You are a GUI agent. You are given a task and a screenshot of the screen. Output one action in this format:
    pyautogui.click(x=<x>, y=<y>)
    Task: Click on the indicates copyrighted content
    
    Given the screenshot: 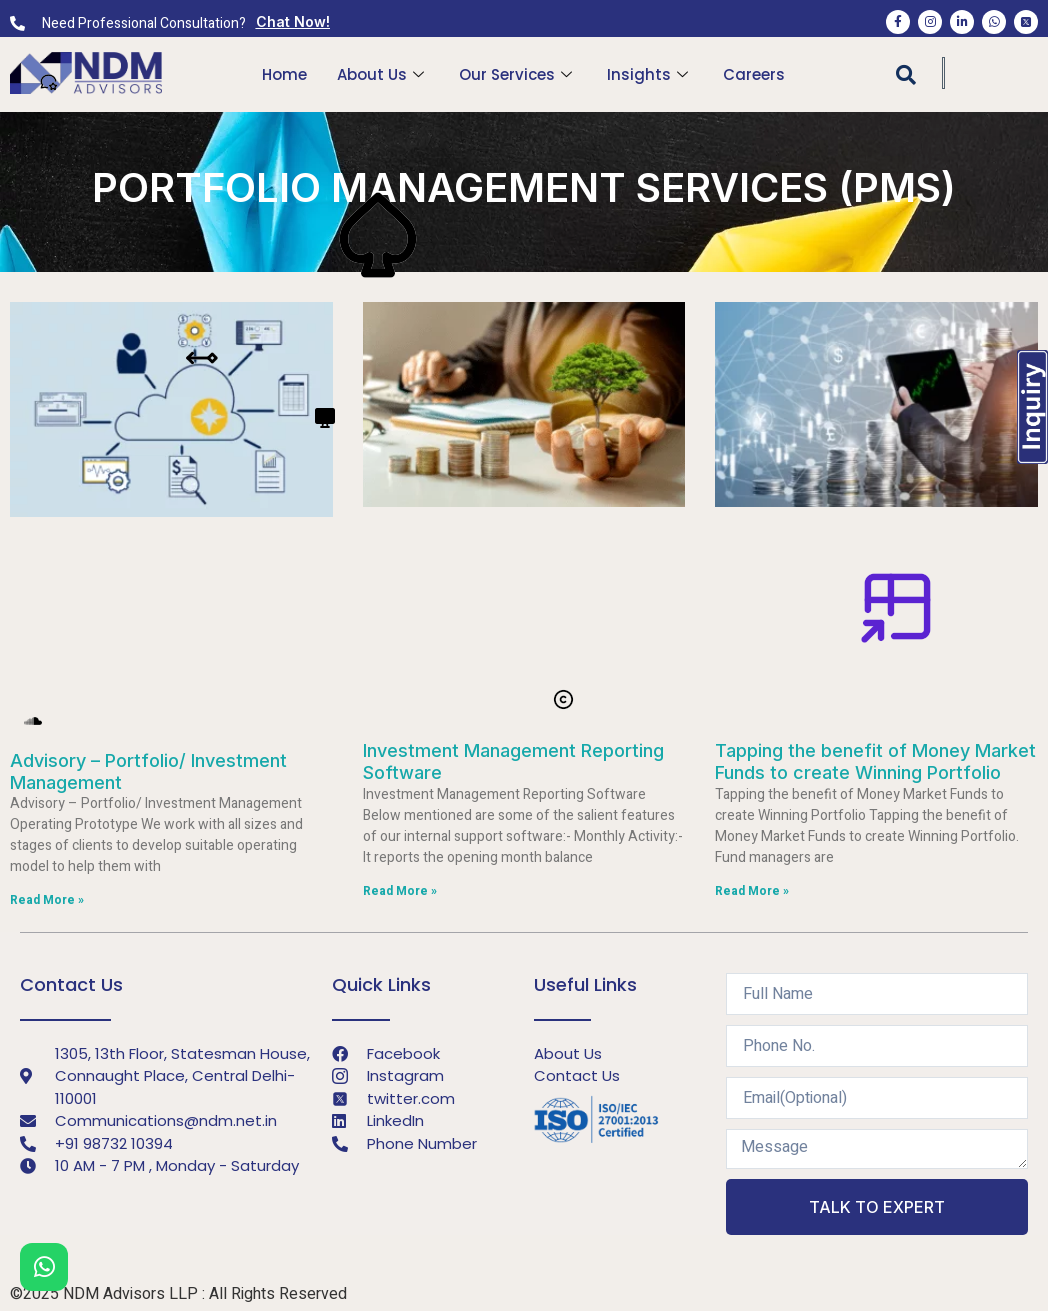 What is the action you would take?
    pyautogui.click(x=563, y=699)
    